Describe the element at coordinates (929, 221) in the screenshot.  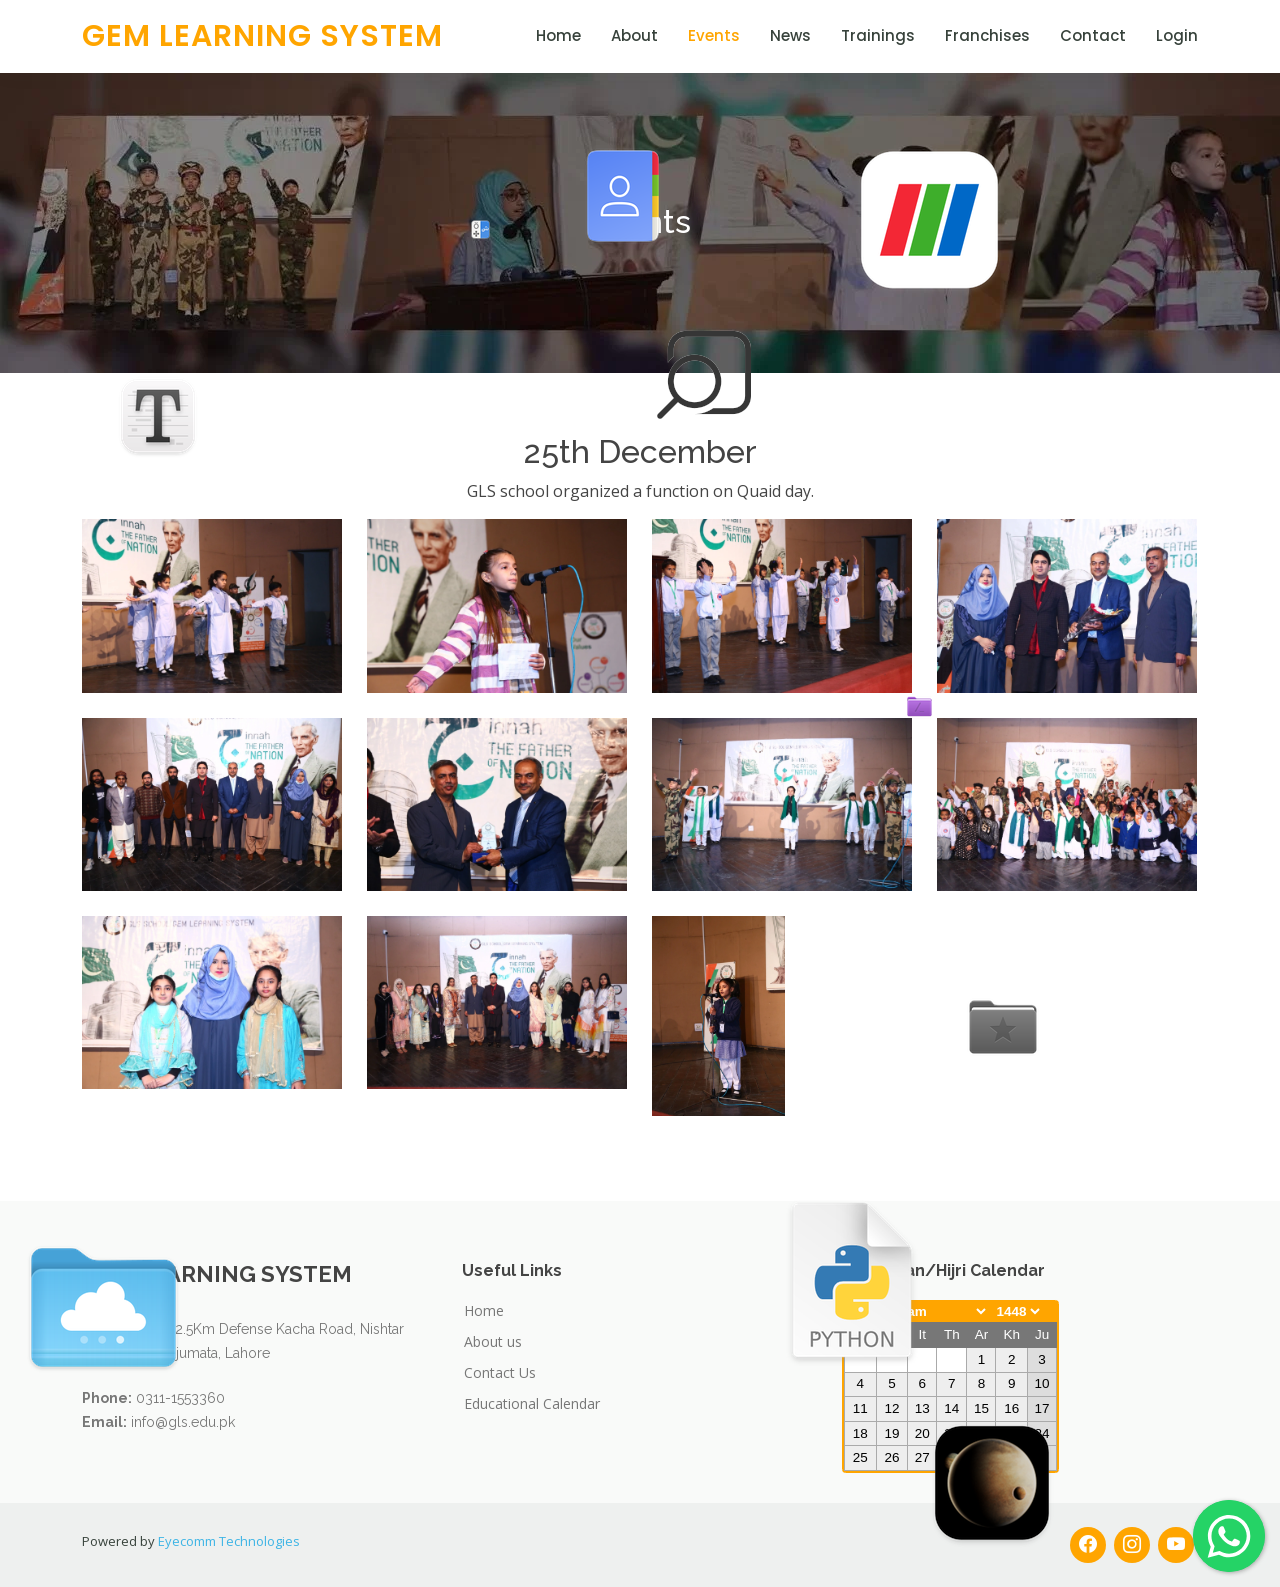
I see `open ParaView application` at that location.